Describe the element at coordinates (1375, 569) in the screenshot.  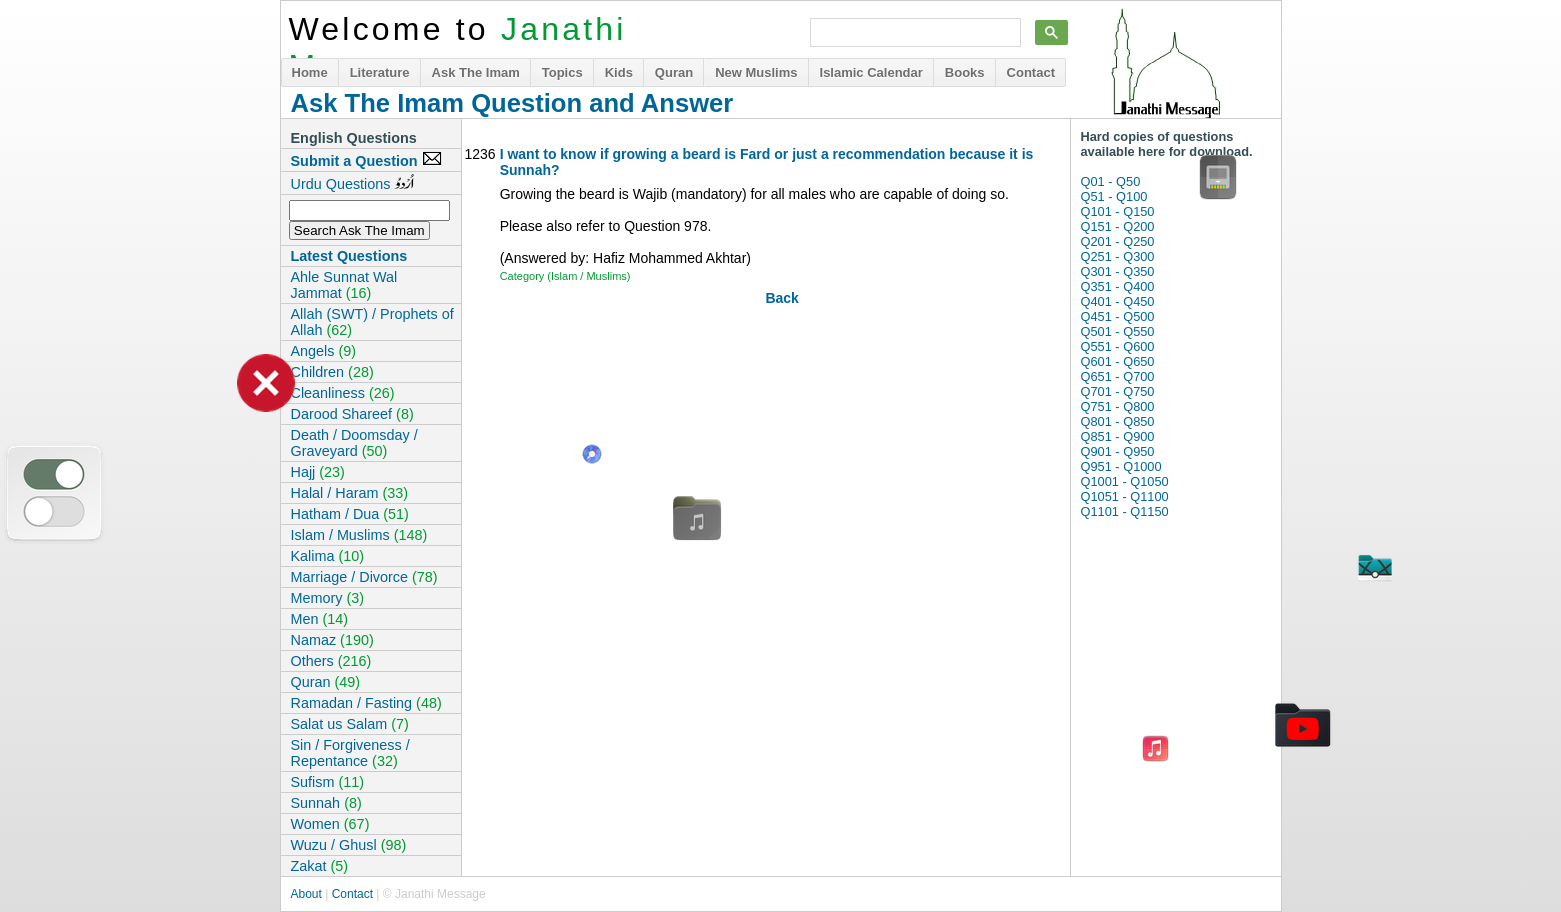
I see `folder for pokémon net ball collection or related game assets` at that location.